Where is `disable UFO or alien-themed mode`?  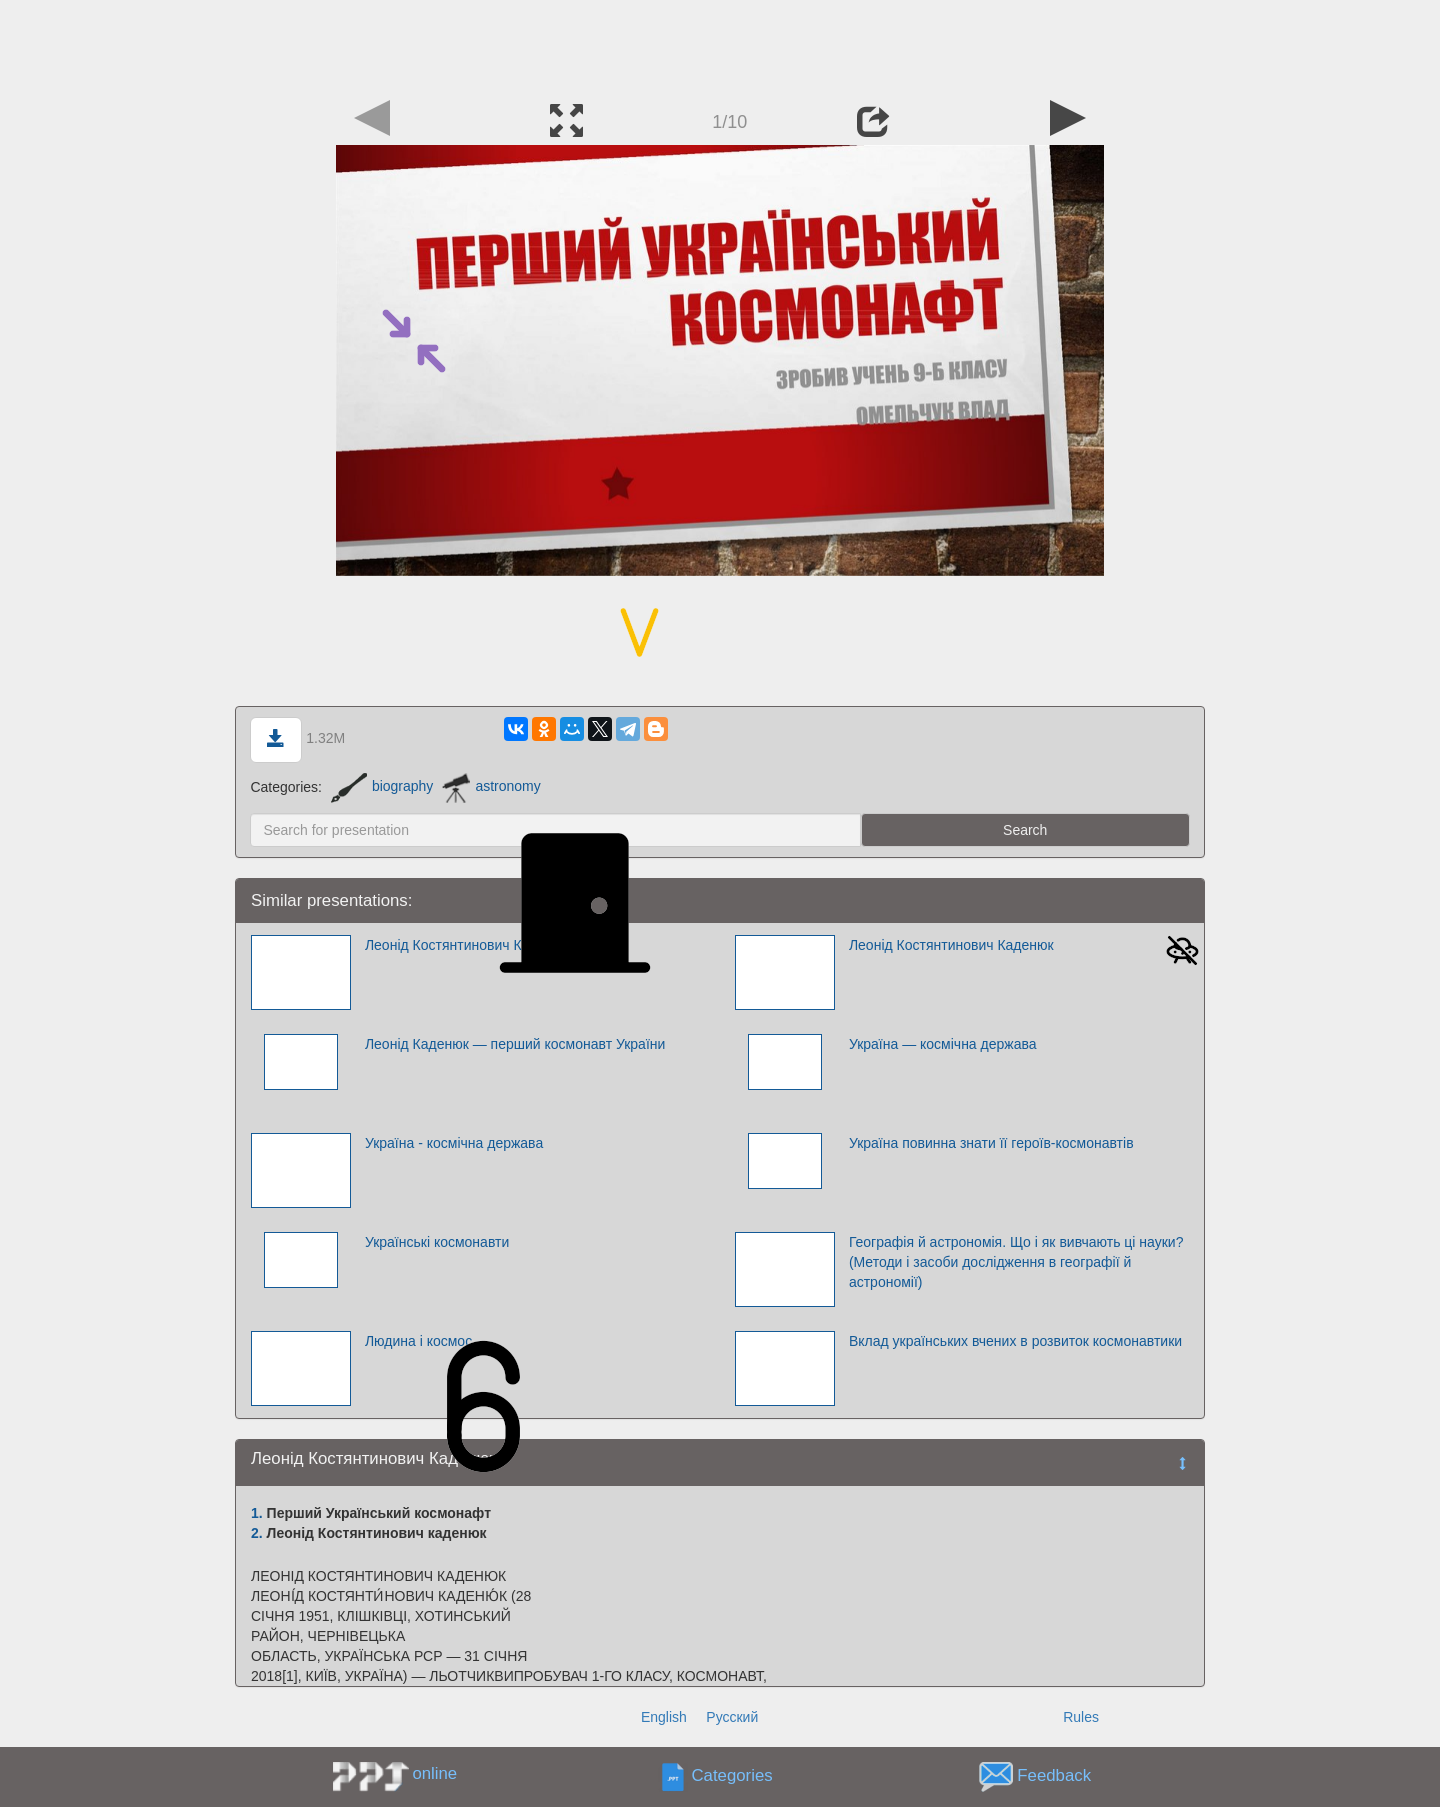
disable UFO or alien-themed mode is located at coordinates (1182, 950).